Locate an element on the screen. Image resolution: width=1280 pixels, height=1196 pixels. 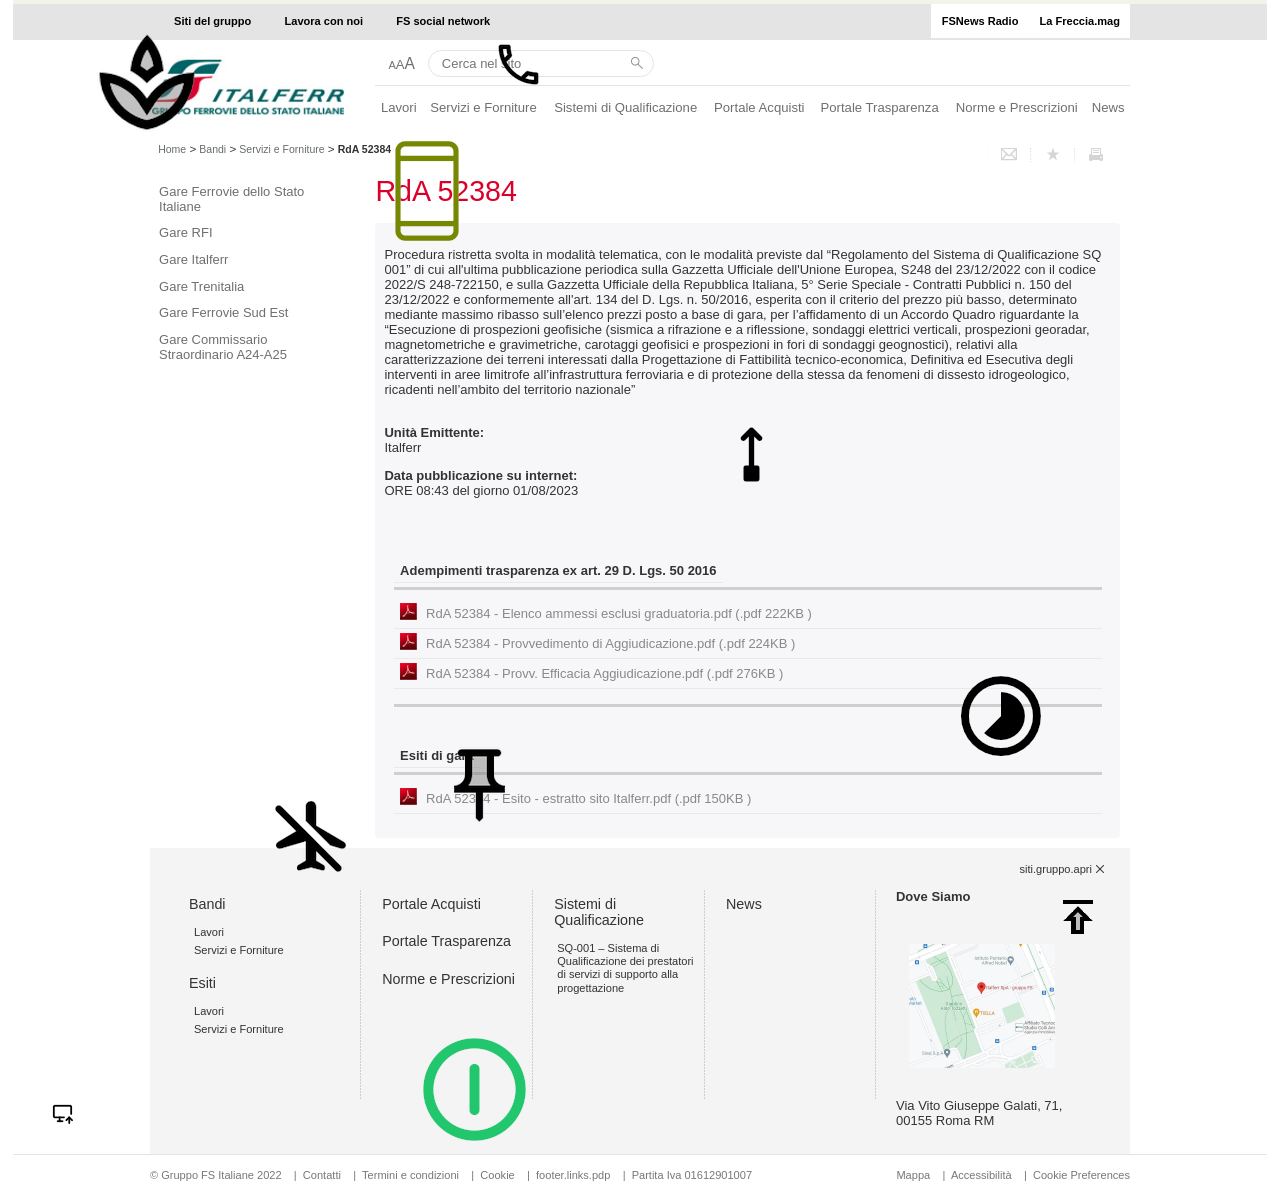
indicates mobile device or smartphone is located at coordinates (427, 191).